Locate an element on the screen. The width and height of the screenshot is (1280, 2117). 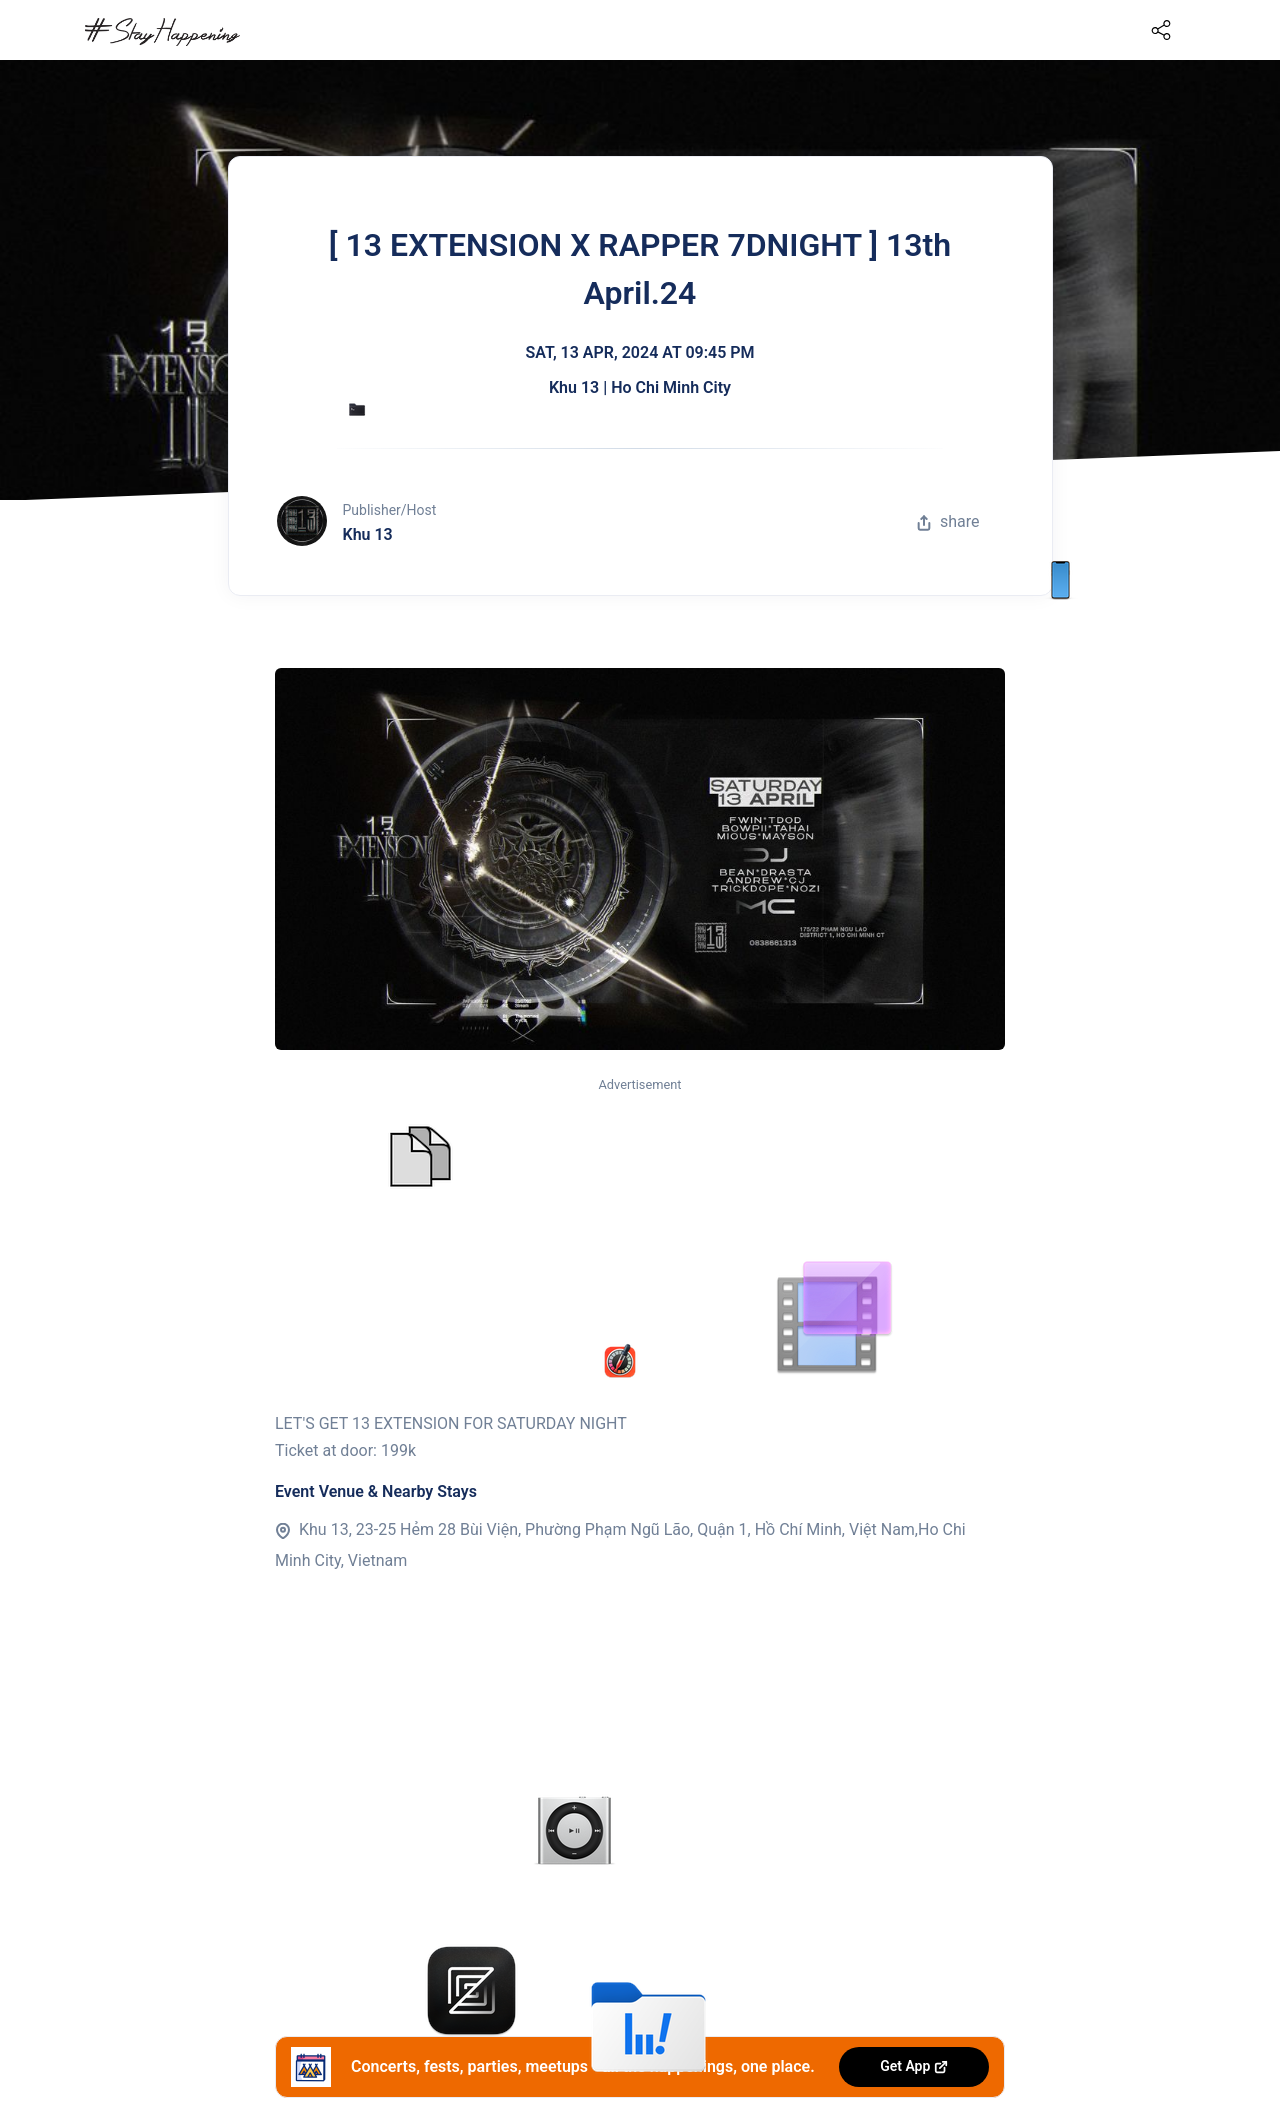
iPod shuffle device connected is located at coordinates (574, 1830).